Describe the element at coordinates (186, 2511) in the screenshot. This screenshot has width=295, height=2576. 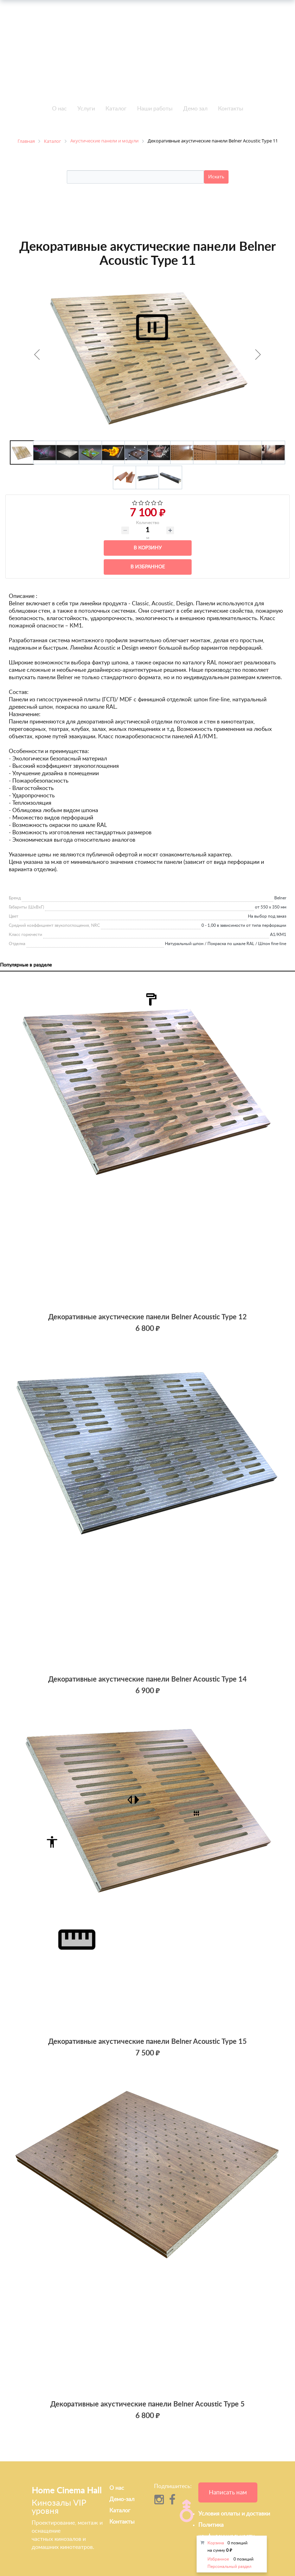
I see `indicates male with upward stroke gender symbol` at that location.